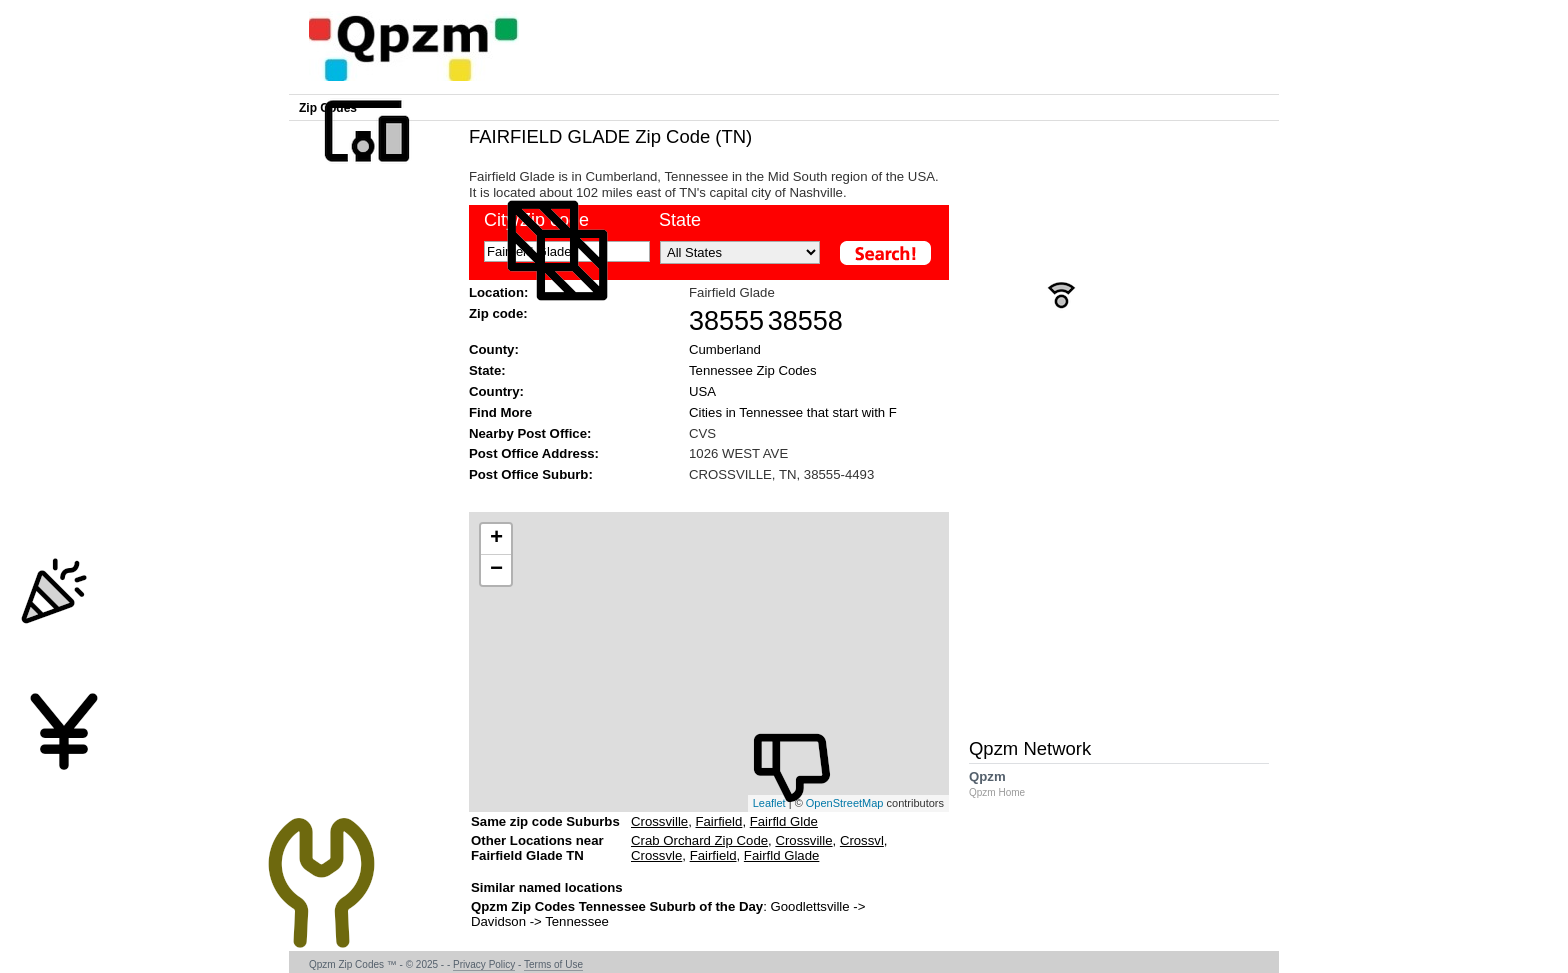 The image size is (1568, 973). Describe the element at coordinates (64, 730) in the screenshot. I see `japanese yen currency indicator` at that location.